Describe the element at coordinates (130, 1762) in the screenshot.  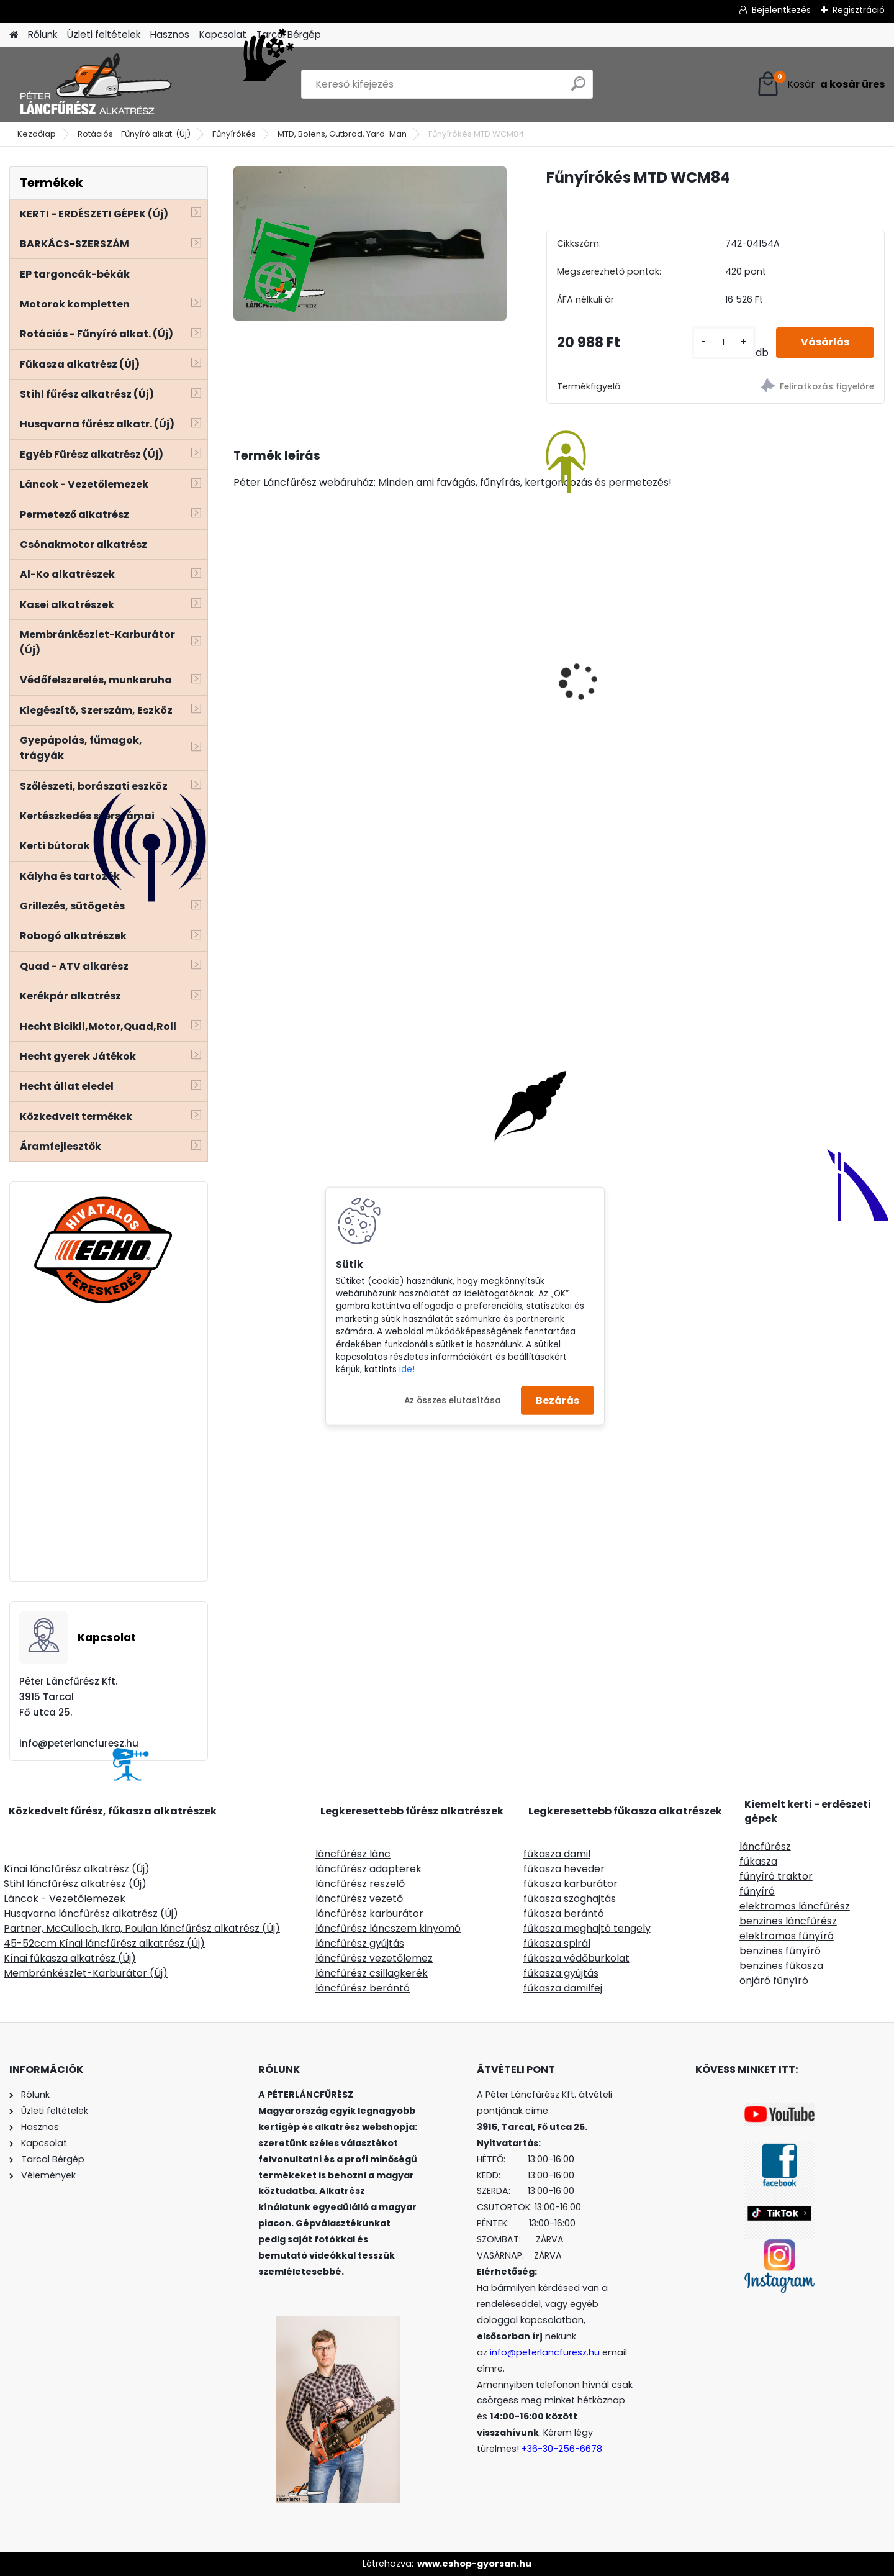
I see `deploy tesla turret defense unit` at that location.